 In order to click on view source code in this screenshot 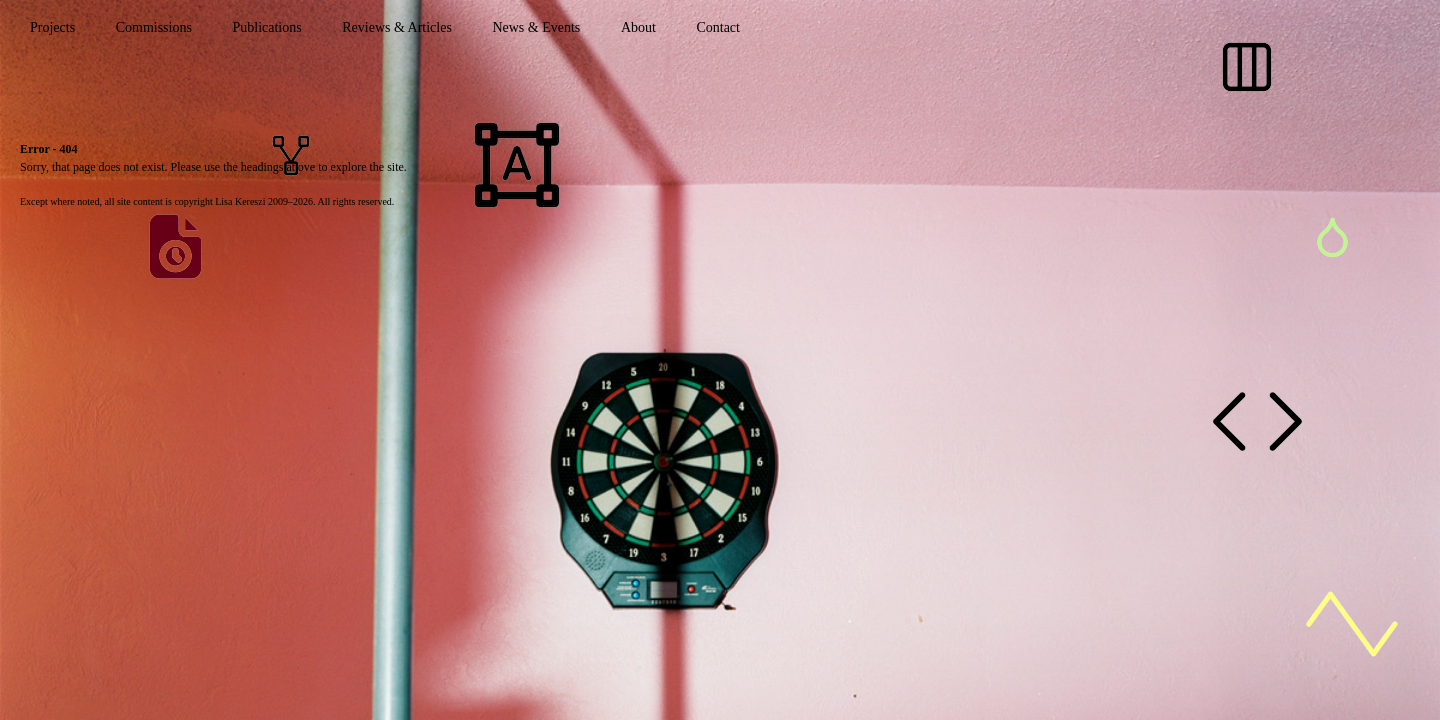, I will do `click(1257, 421)`.